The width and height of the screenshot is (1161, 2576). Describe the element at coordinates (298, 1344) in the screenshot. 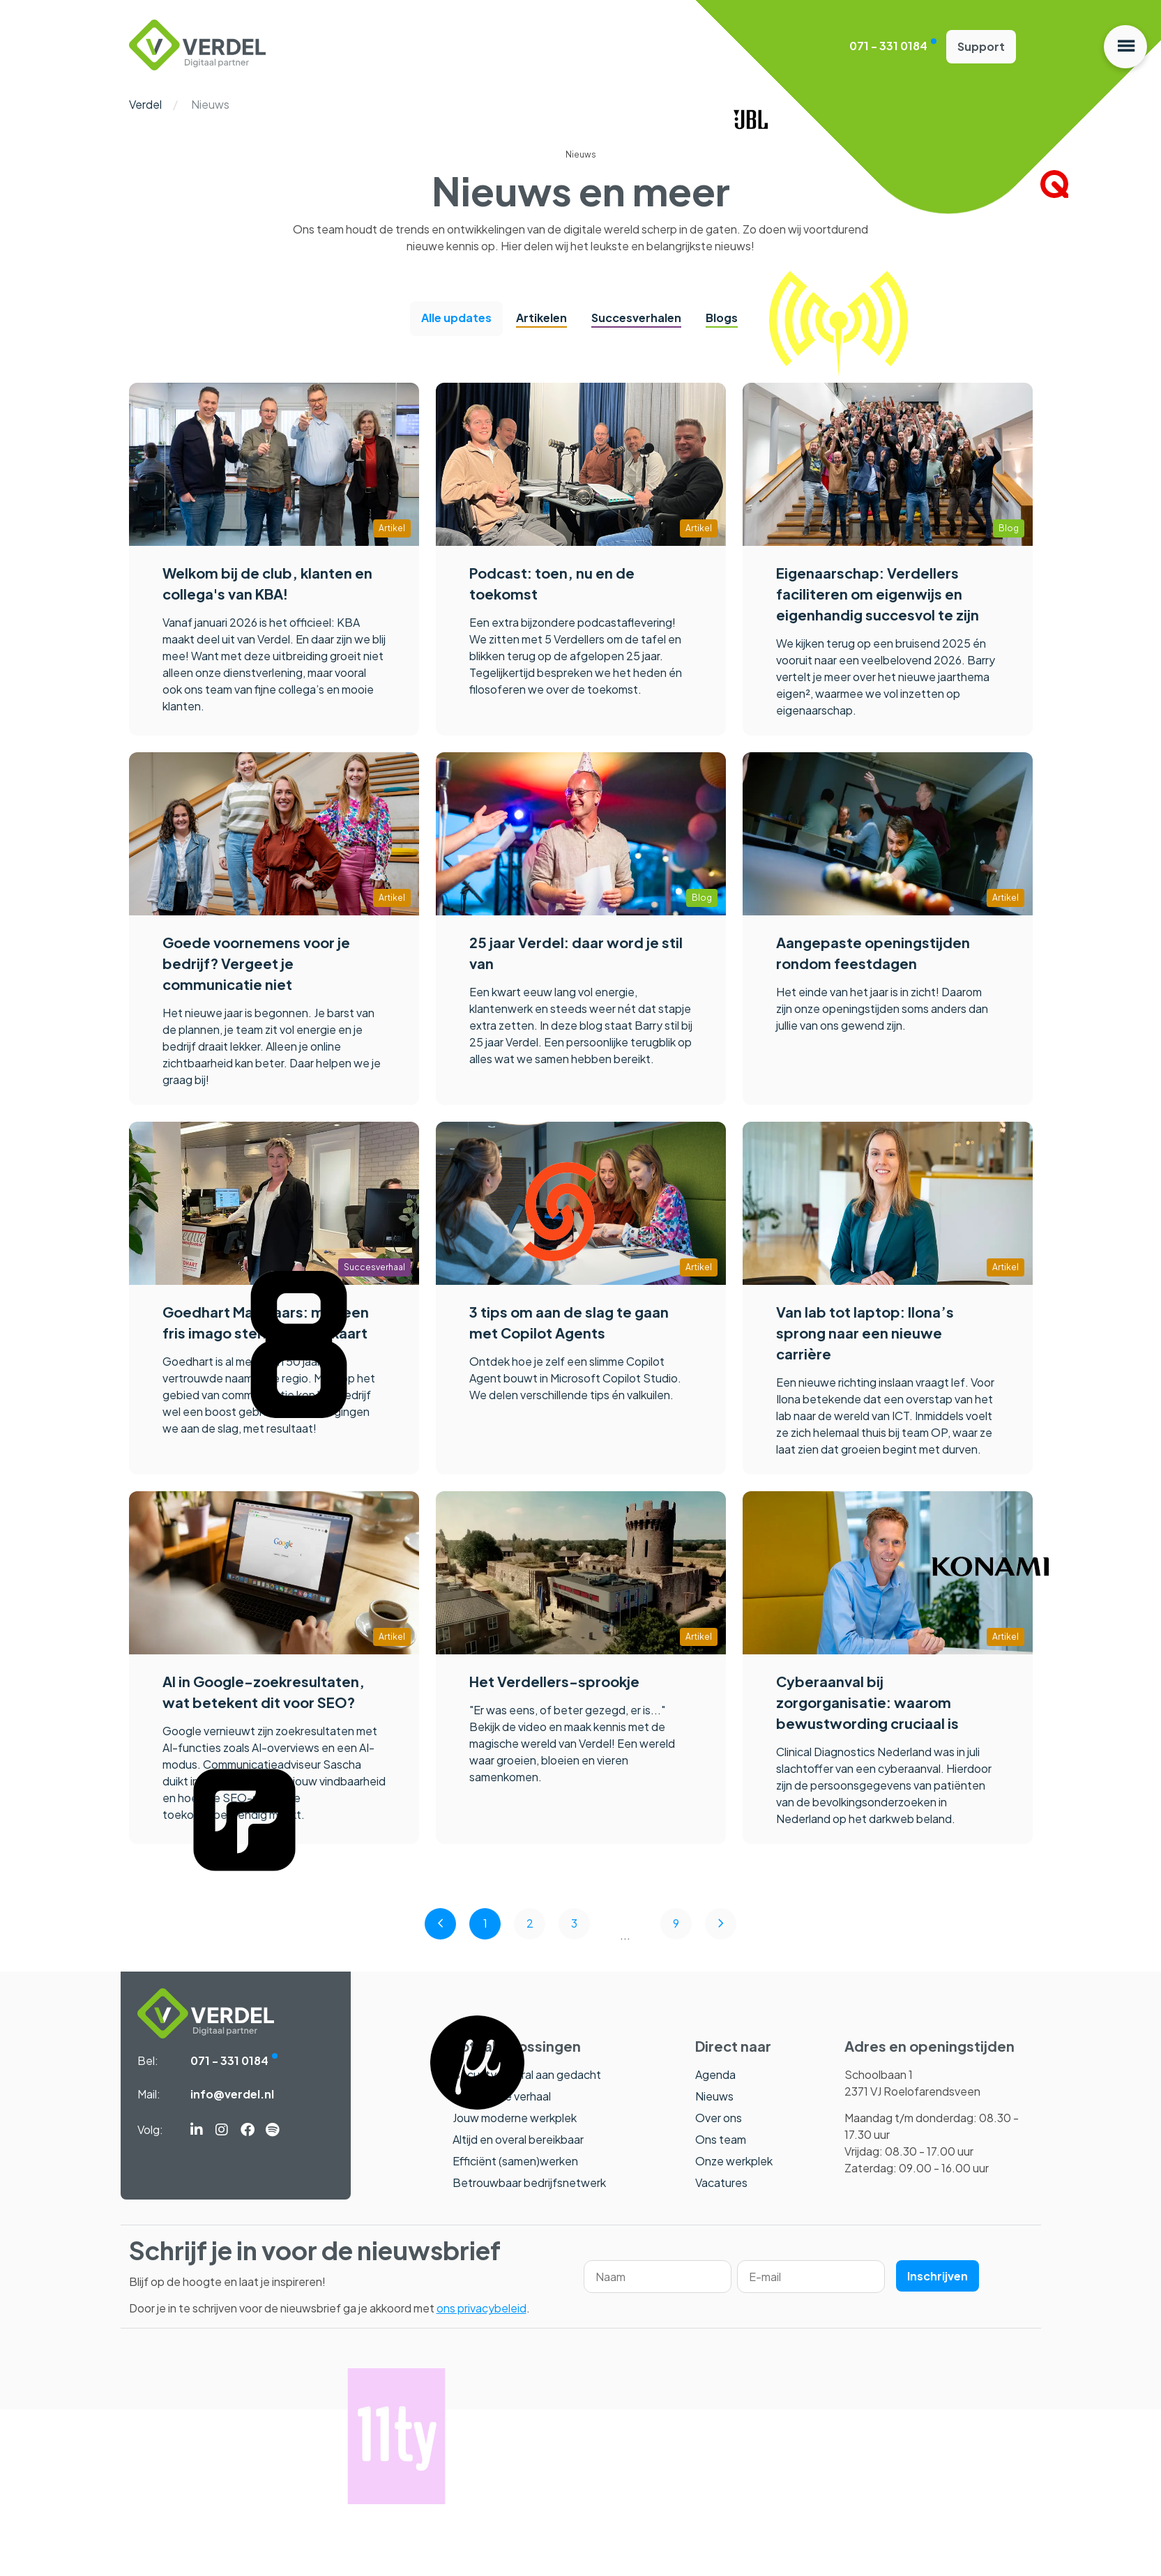

I see `open the Eight Sleep app` at that location.